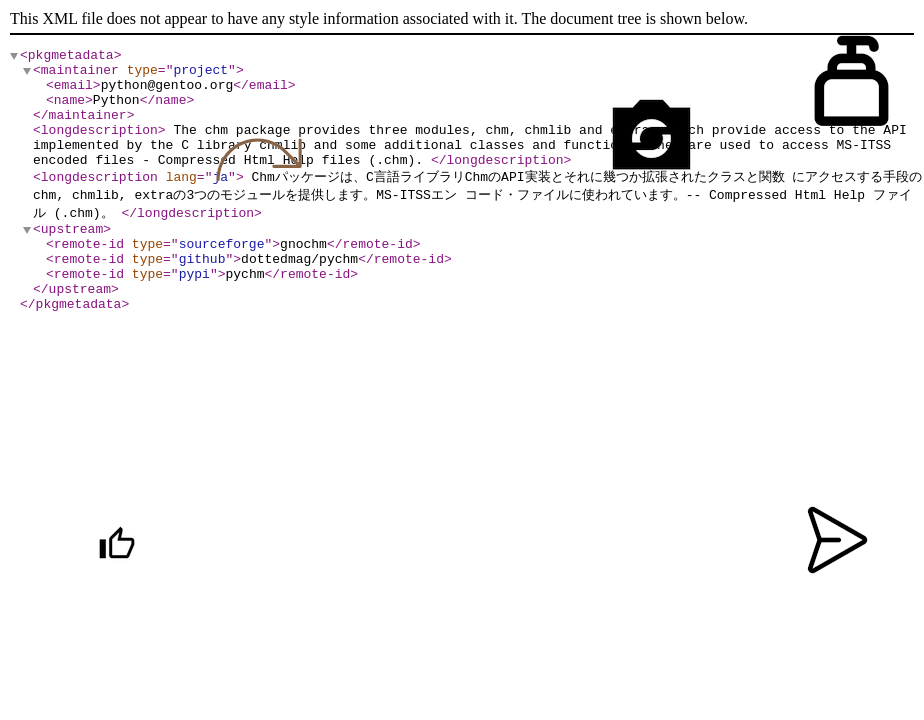  Describe the element at coordinates (834, 540) in the screenshot. I see `send a message` at that location.